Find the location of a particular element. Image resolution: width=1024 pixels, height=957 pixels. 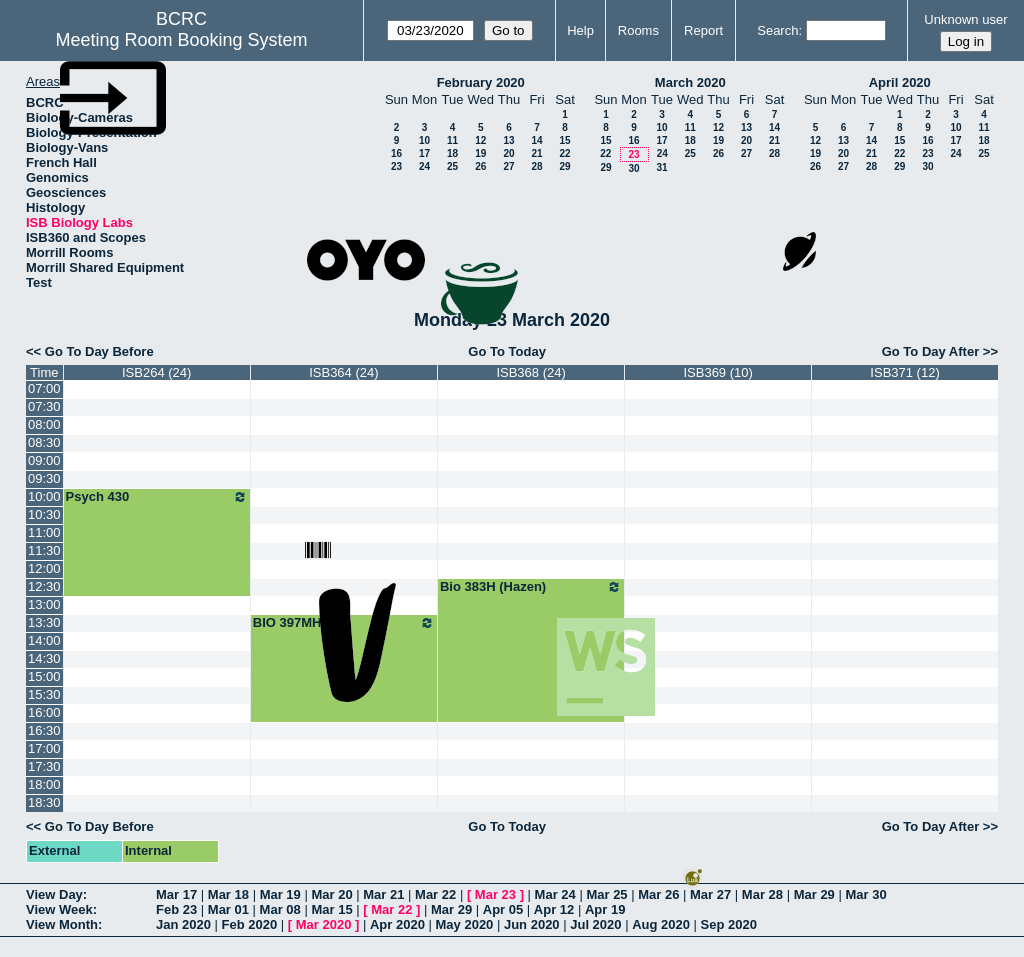

link to Wikidata knowledge base is located at coordinates (318, 550).